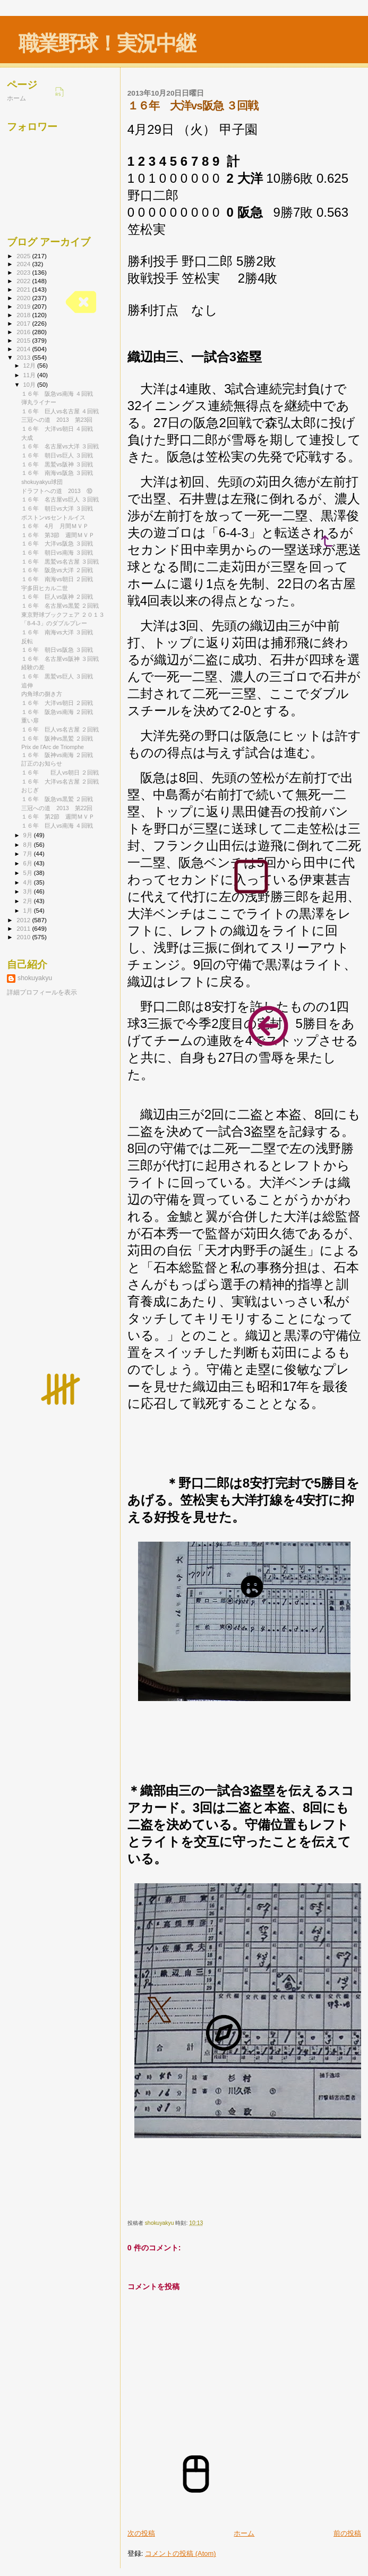 This screenshot has height=2576, width=368. What do you see at coordinates (196, 2474) in the screenshot?
I see `mouse input device indicator` at bounding box center [196, 2474].